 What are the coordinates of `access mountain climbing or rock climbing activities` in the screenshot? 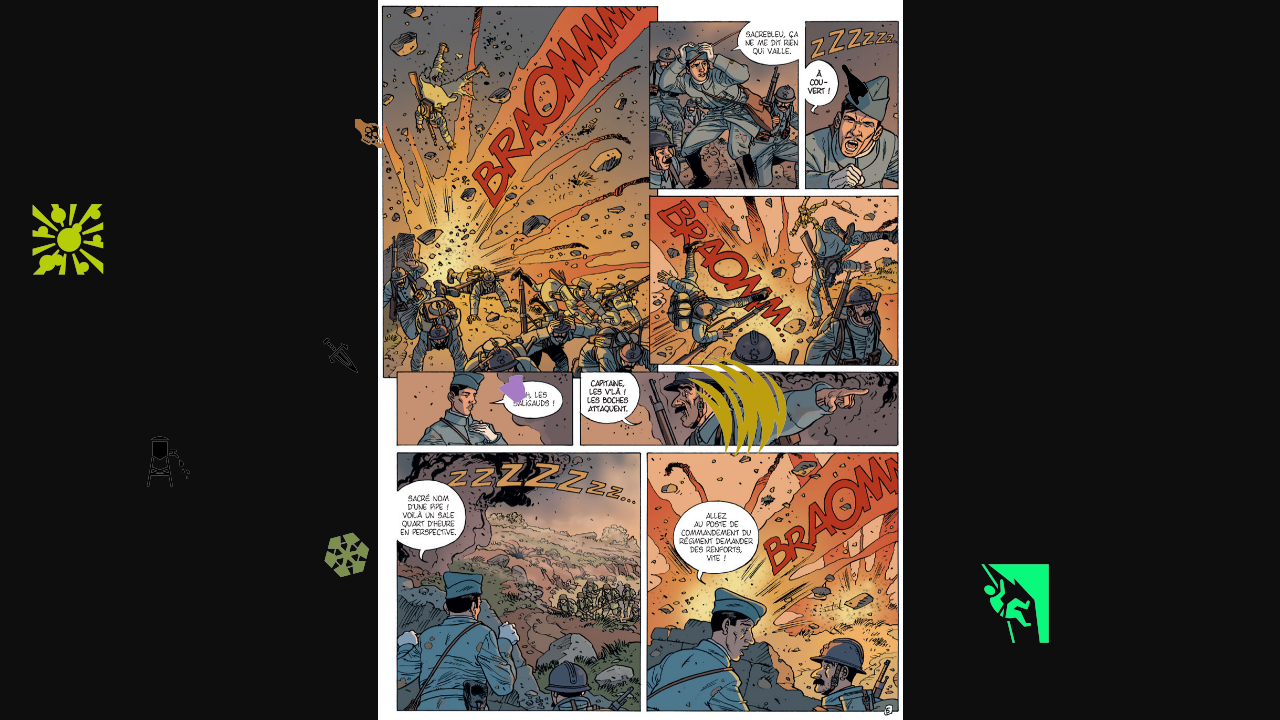 It's located at (1009, 603).